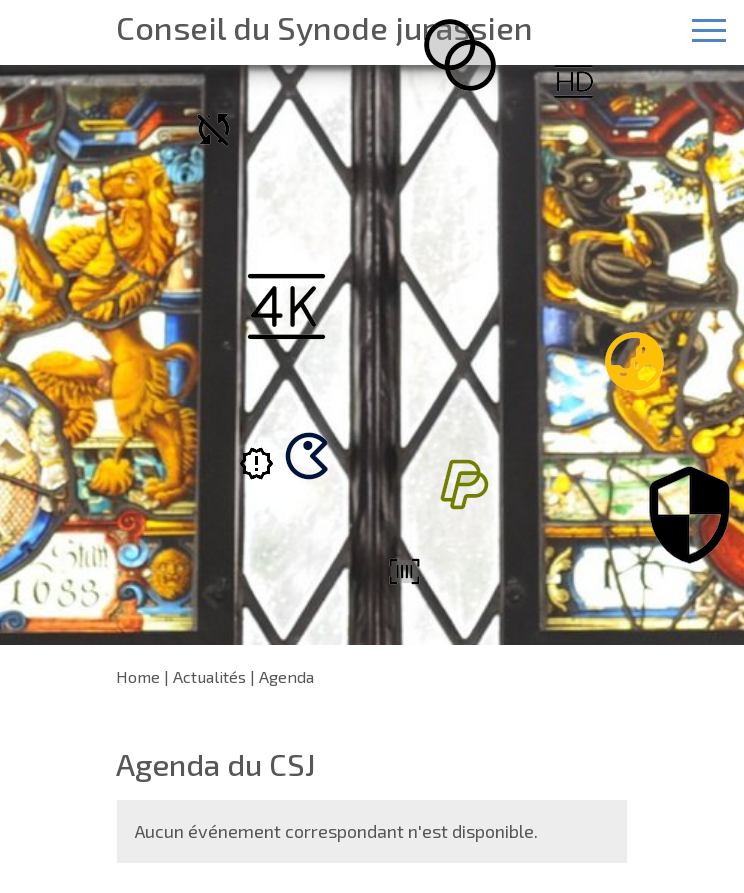  Describe the element at coordinates (689, 514) in the screenshot. I see `access security settings` at that location.